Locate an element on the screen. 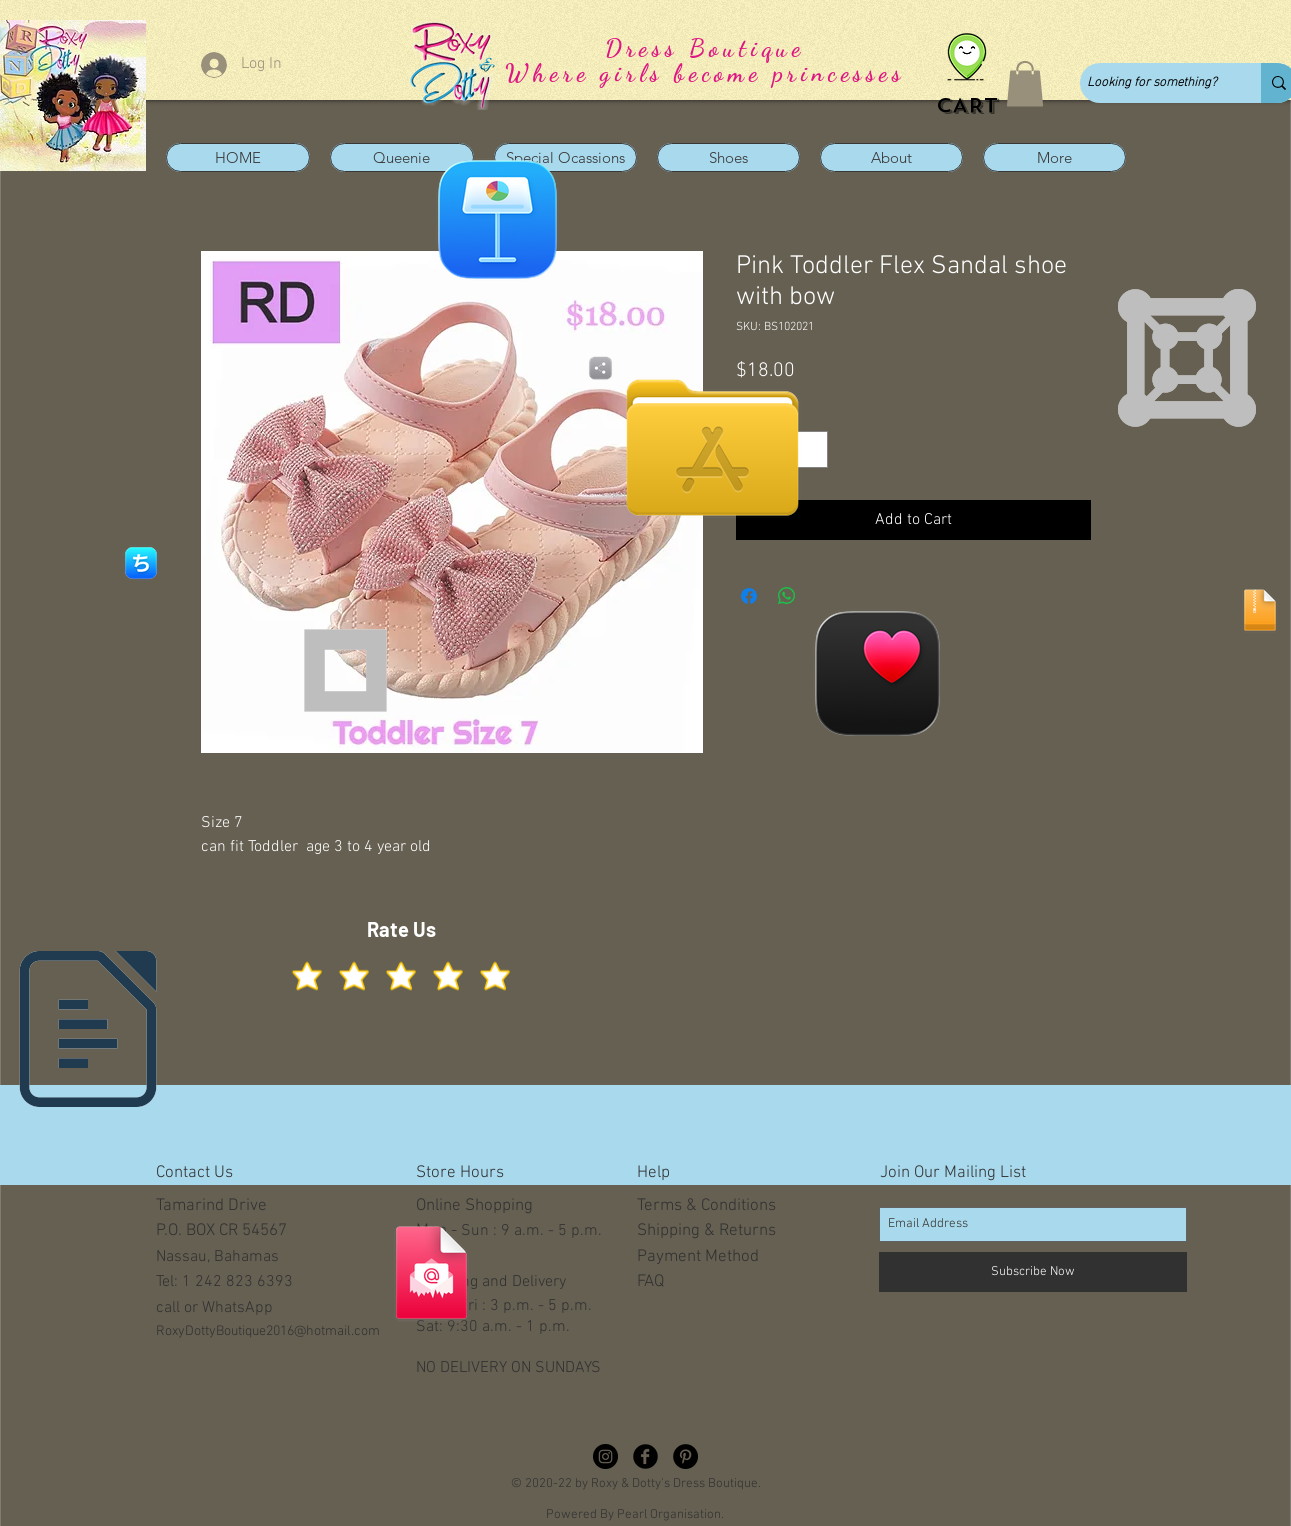 Image resolution: width=1291 pixels, height=1526 pixels. open keynote to create or edit presentations is located at coordinates (497, 219).